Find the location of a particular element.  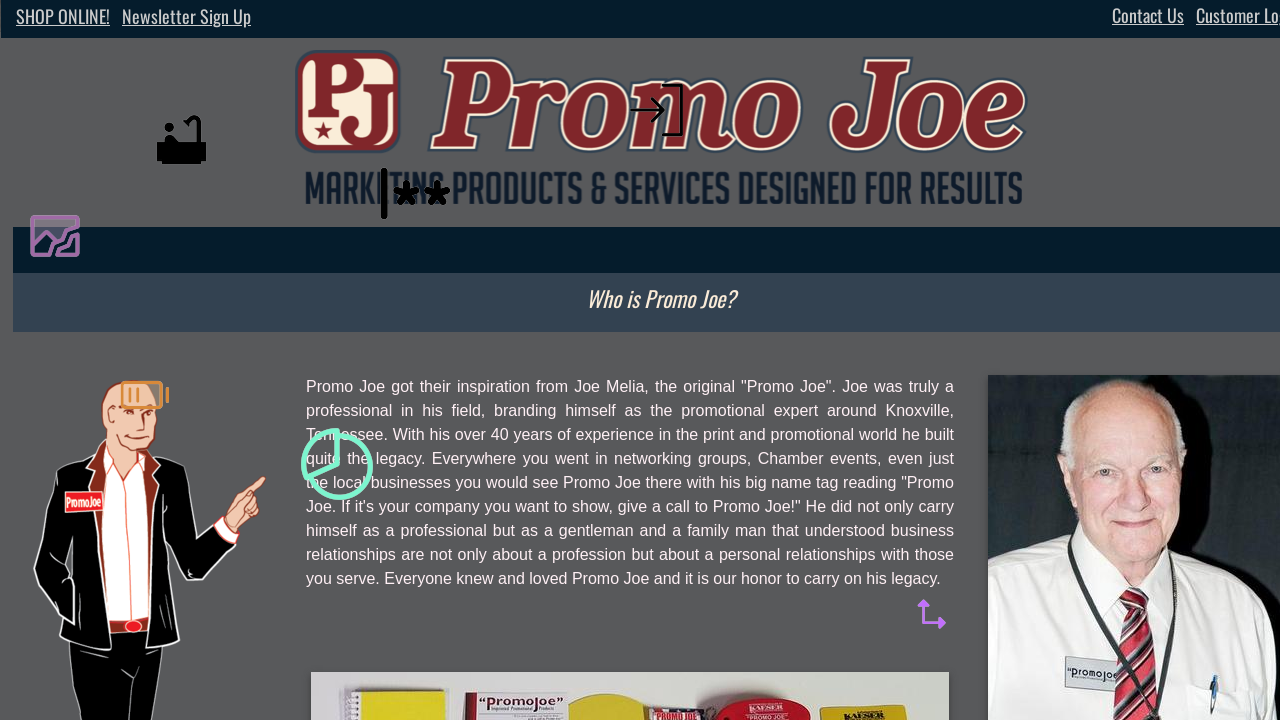

sign in to your account is located at coordinates (661, 110).